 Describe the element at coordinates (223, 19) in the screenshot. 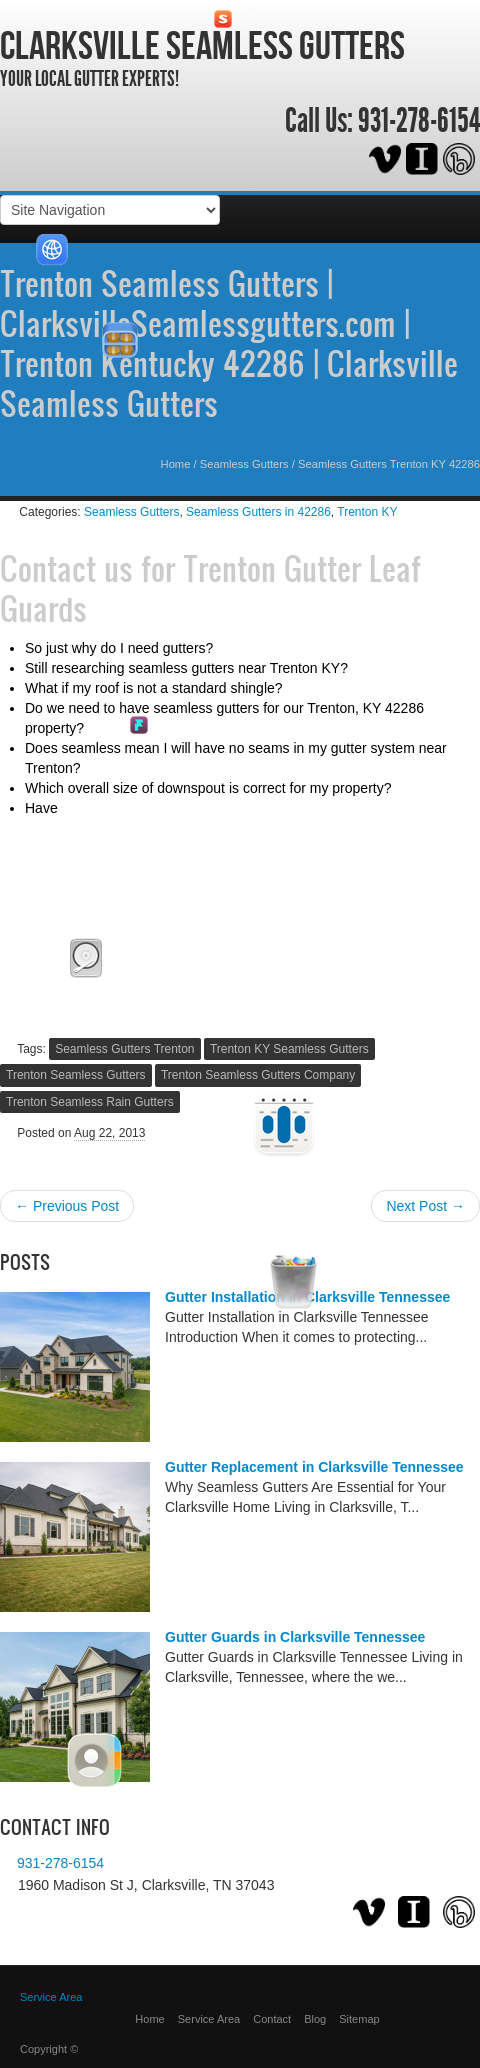

I see `open sogou pinyin input method` at that location.